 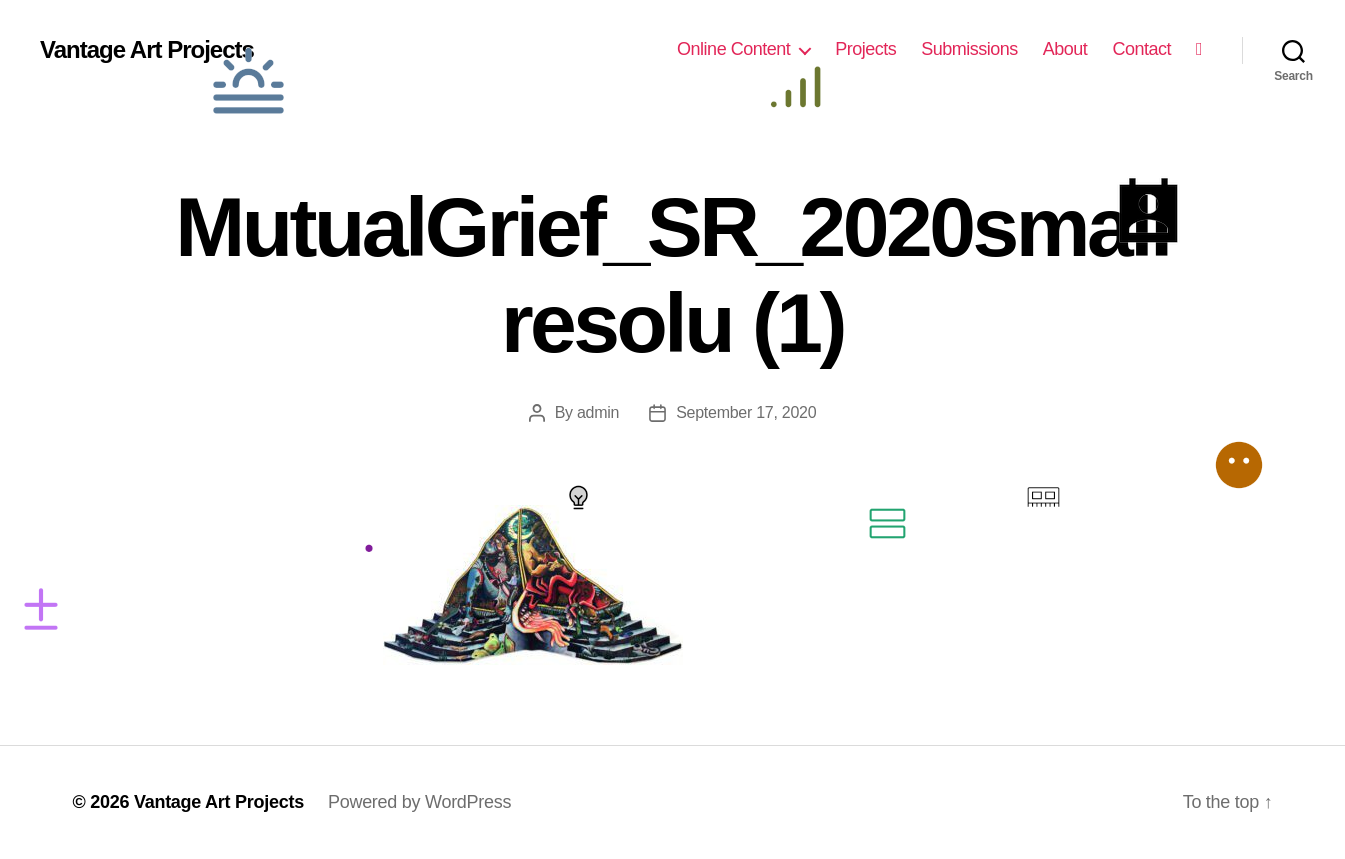 What do you see at coordinates (369, 519) in the screenshot?
I see `no wifi signal available` at bounding box center [369, 519].